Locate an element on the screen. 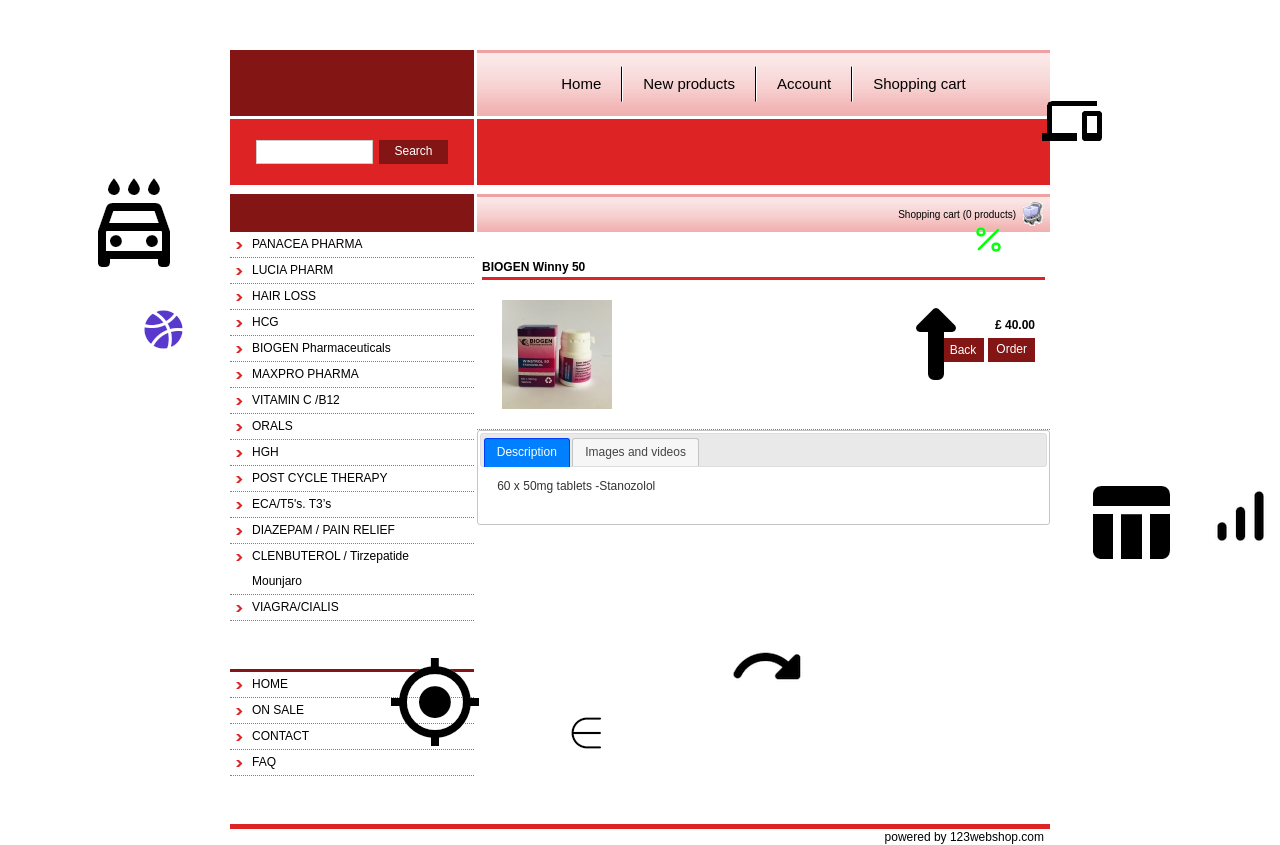 Image resolution: width=1280 pixels, height=845 pixels. view data in table format is located at coordinates (1129, 522).